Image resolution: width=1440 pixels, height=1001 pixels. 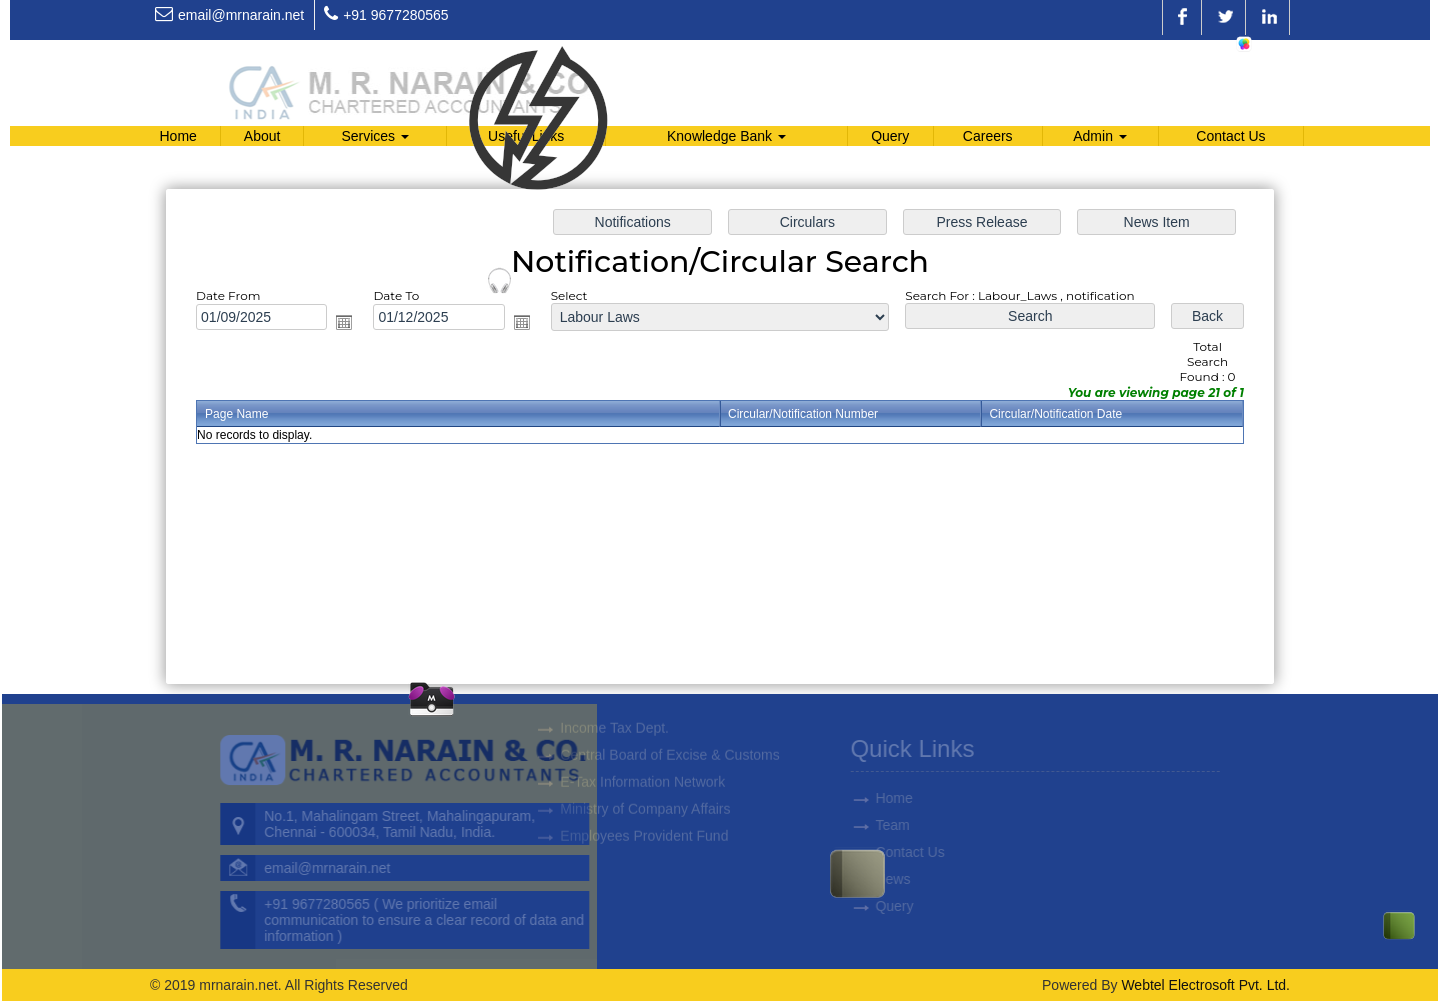 What do you see at coordinates (1399, 925) in the screenshot?
I see `access your desktop folder` at bounding box center [1399, 925].